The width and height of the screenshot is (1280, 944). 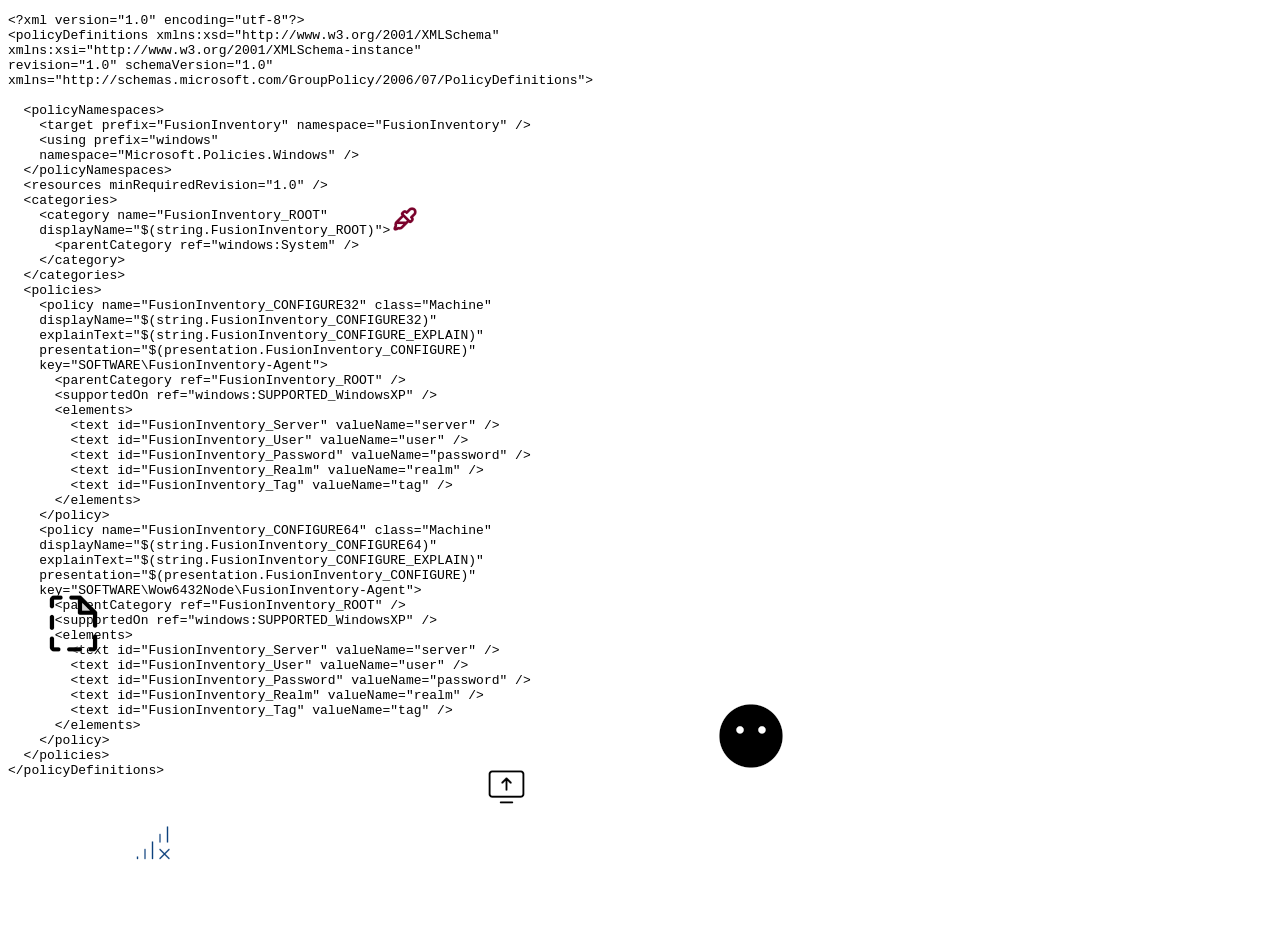 I want to click on indicates a draft or incomplete file, so click(x=73, y=623).